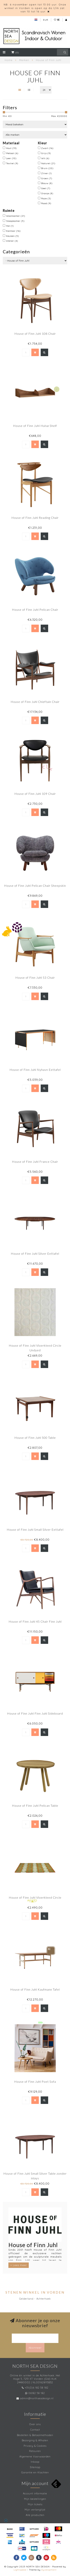 The width and height of the screenshot is (70, 2576). What do you see at coordinates (17, 927) in the screenshot?
I see `open pulumi infrastructure as code dashboard` at bounding box center [17, 927].